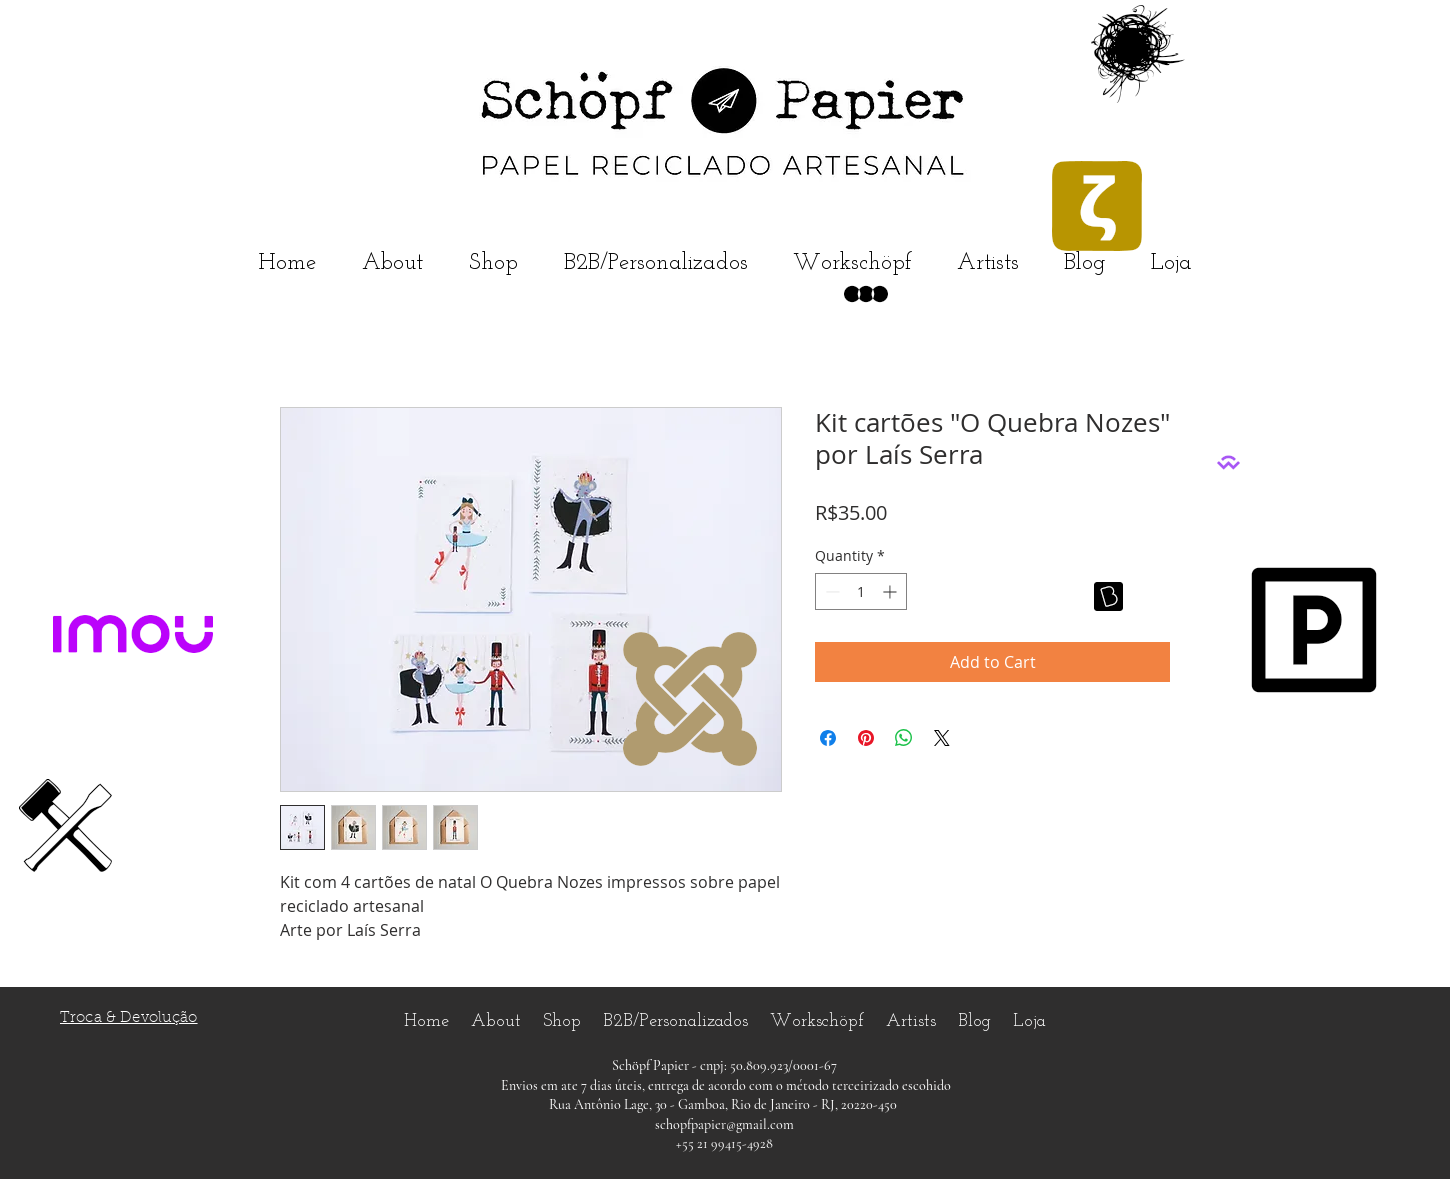  Describe the element at coordinates (1228, 462) in the screenshot. I see `connect your crypto wallet via WalletConnect` at that location.